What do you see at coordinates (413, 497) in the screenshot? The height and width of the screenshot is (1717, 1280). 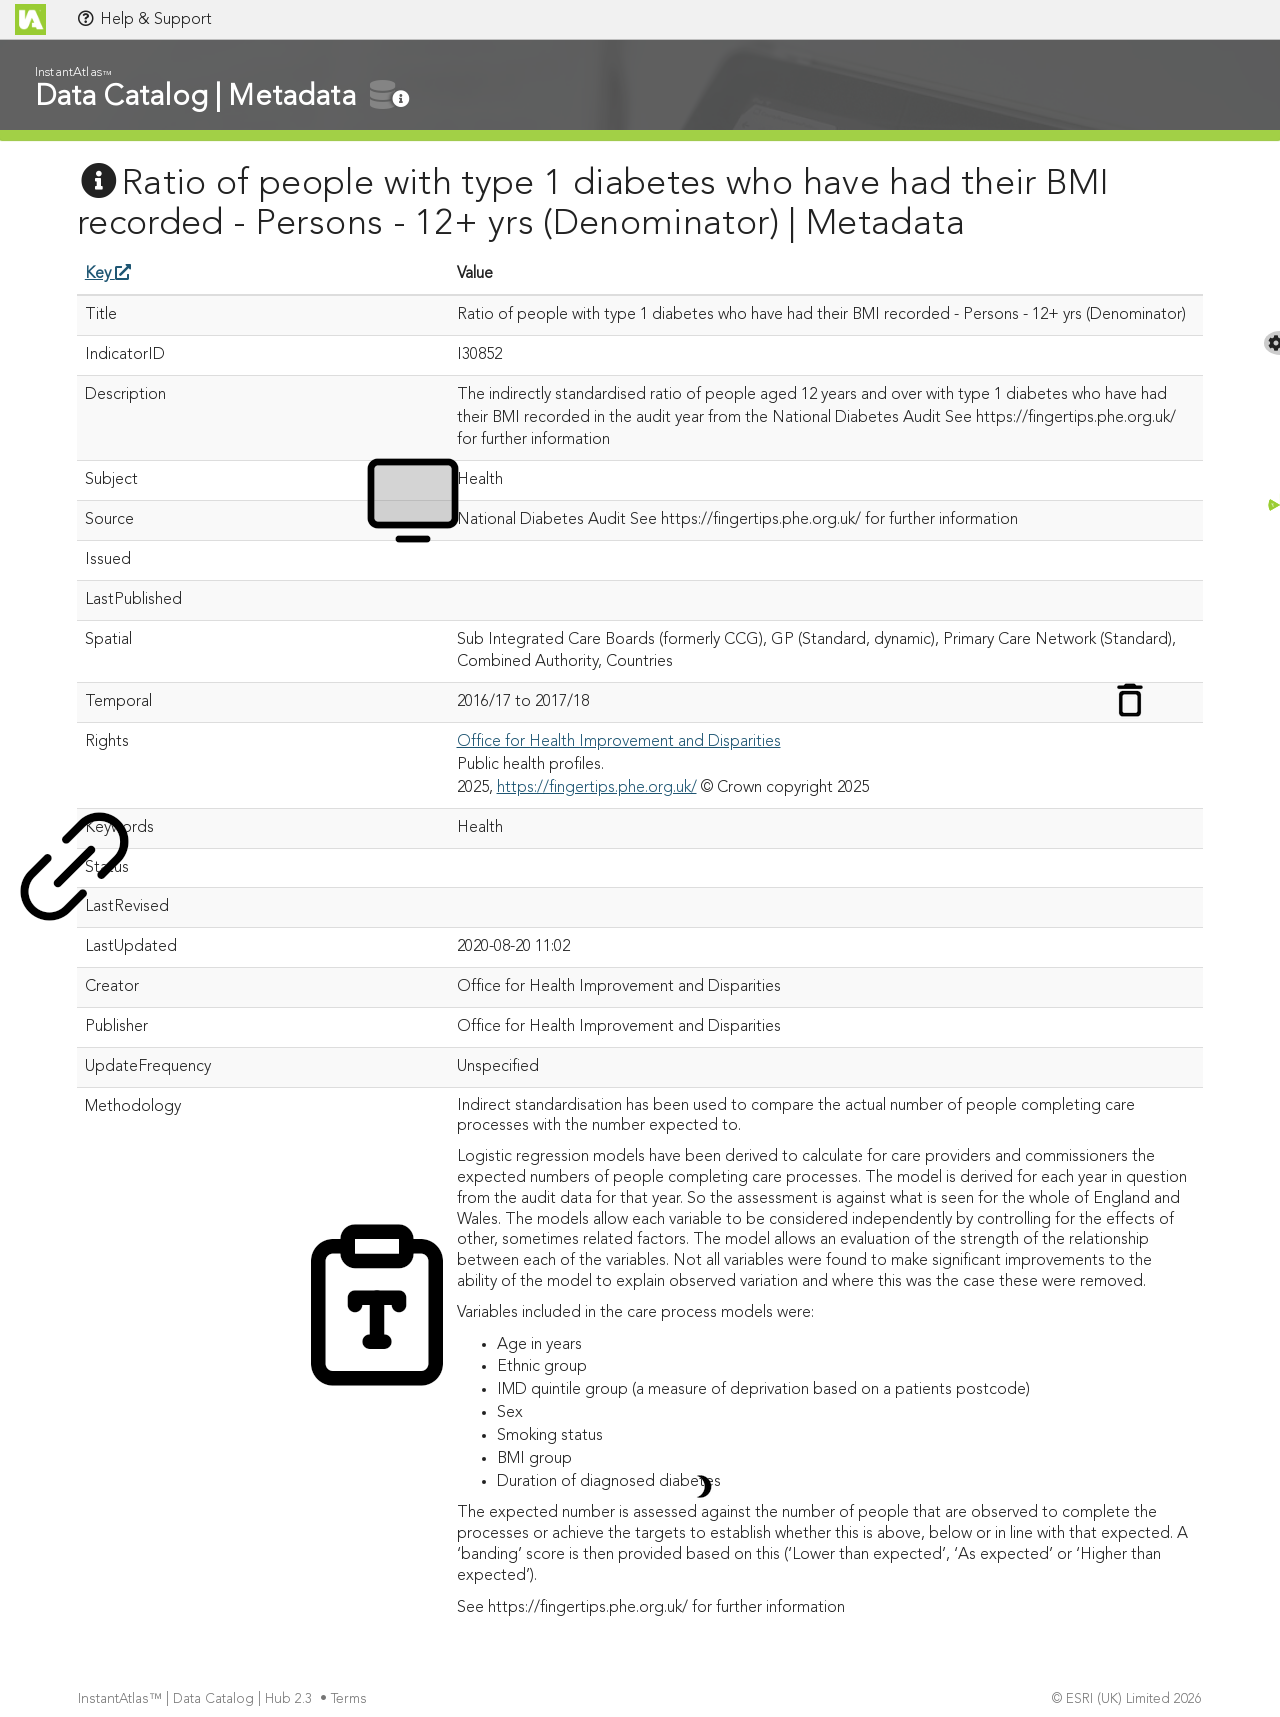 I see `view on desktop display` at bounding box center [413, 497].